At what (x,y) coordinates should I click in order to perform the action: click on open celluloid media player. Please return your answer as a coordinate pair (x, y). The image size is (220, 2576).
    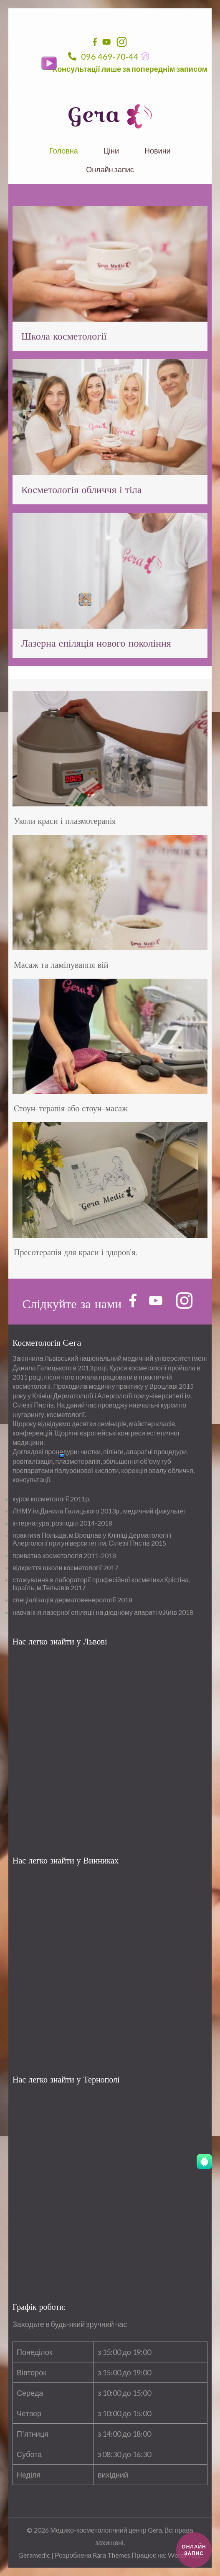
    Looking at the image, I should click on (49, 63).